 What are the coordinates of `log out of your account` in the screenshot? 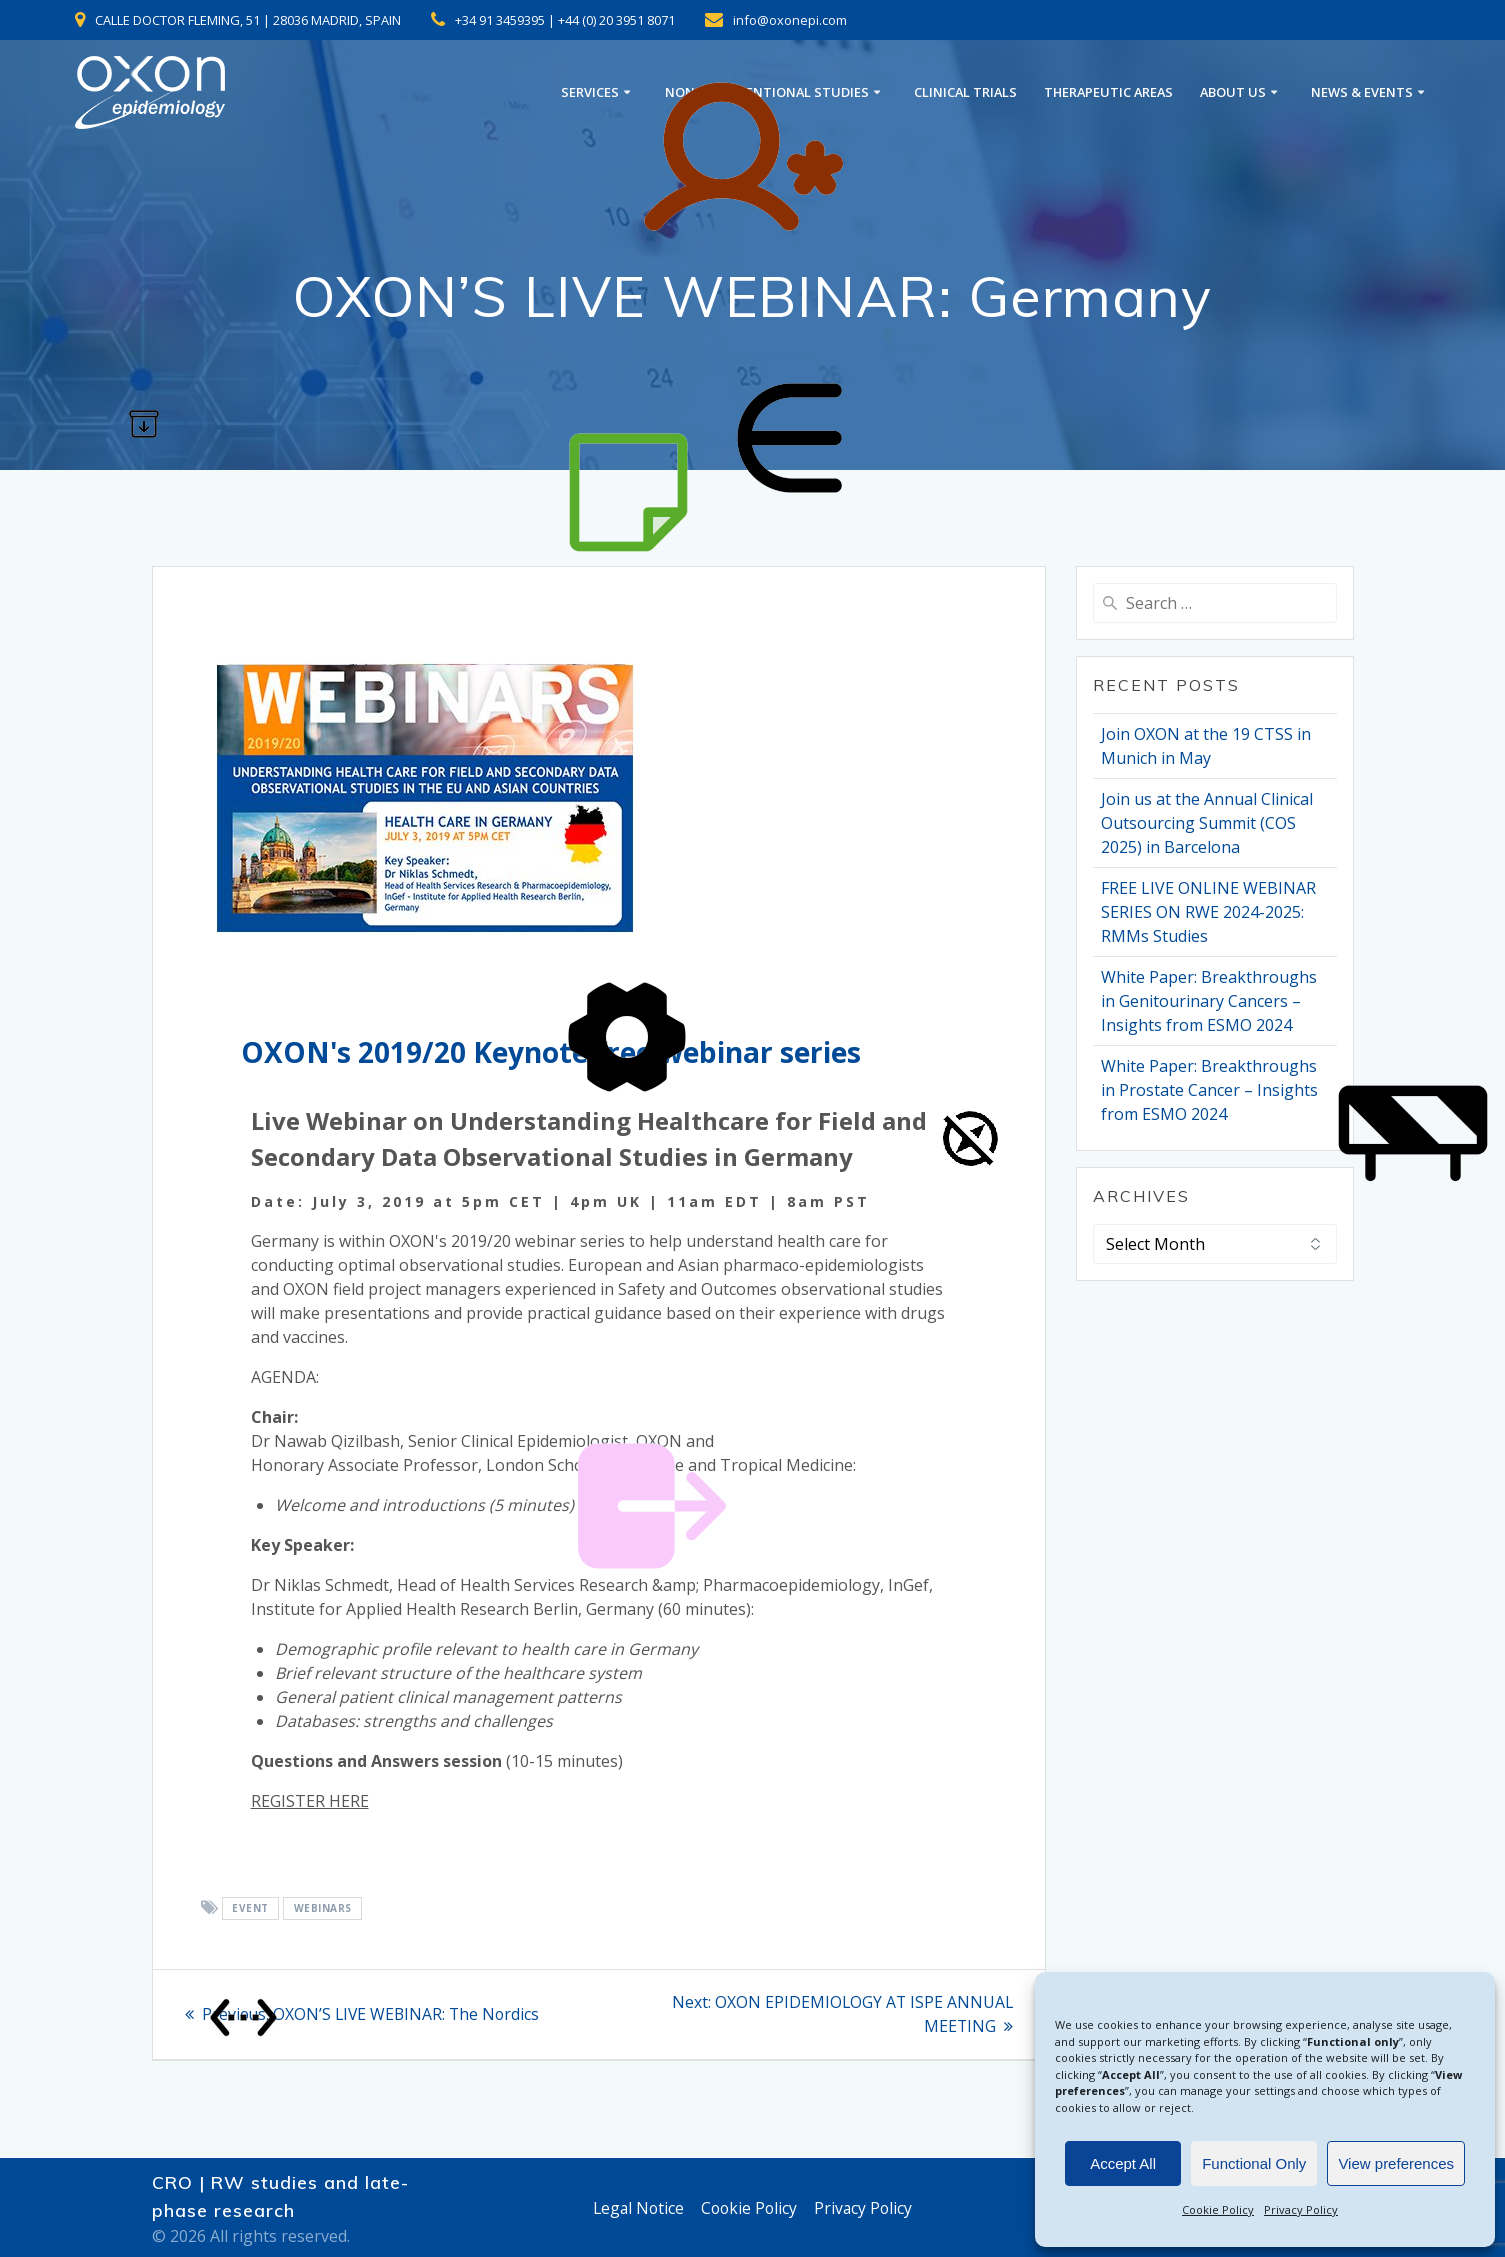 It's located at (652, 1506).